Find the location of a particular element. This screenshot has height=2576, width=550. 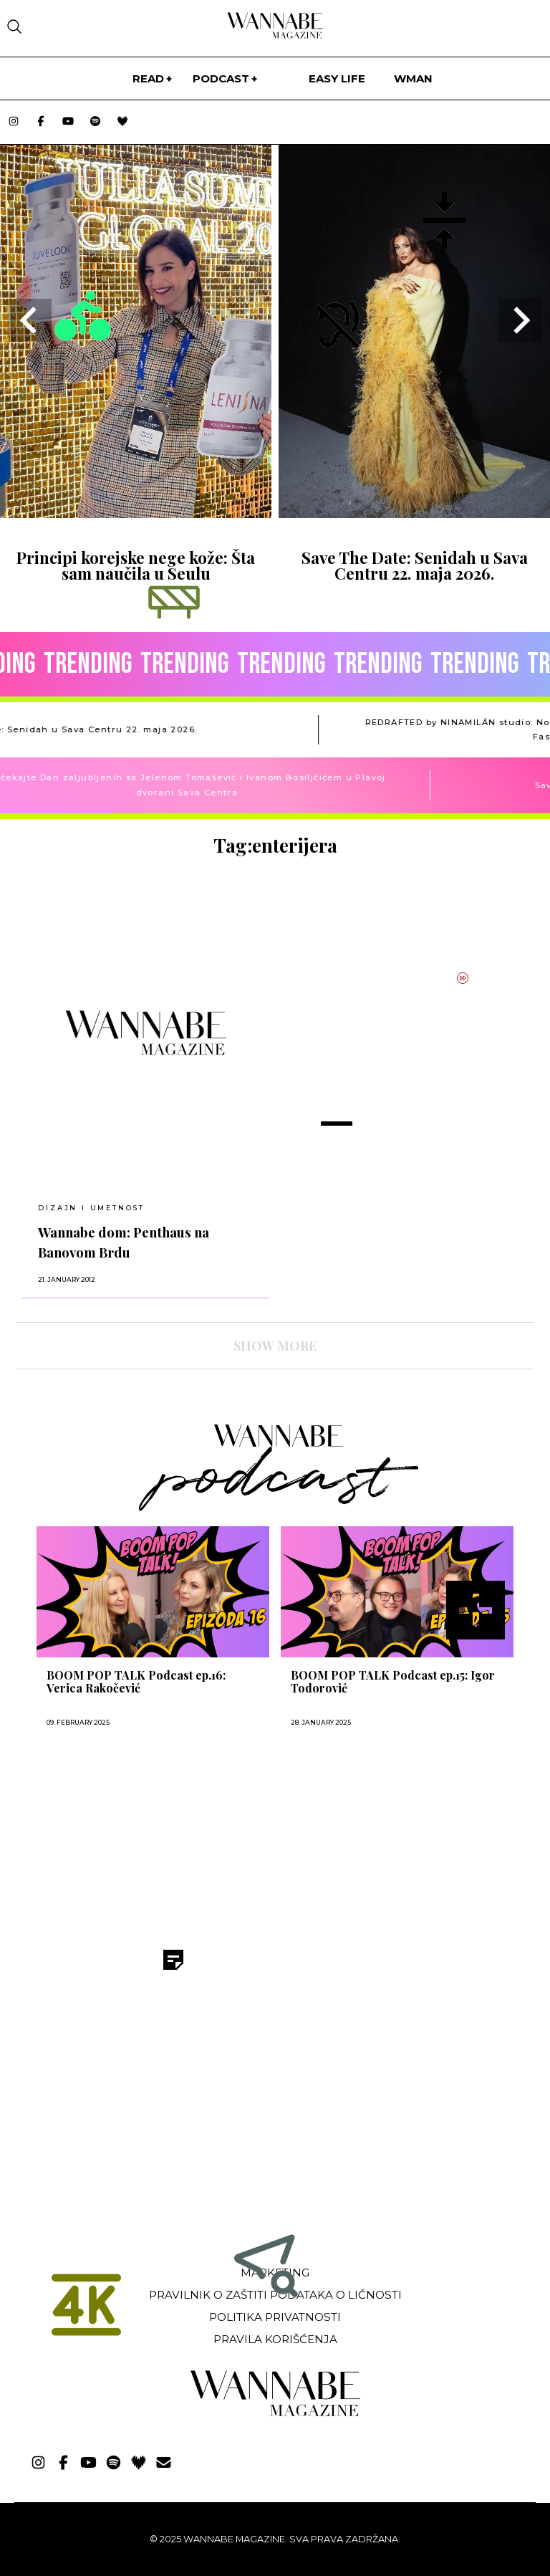

skip forward in media playback is located at coordinates (463, 978).